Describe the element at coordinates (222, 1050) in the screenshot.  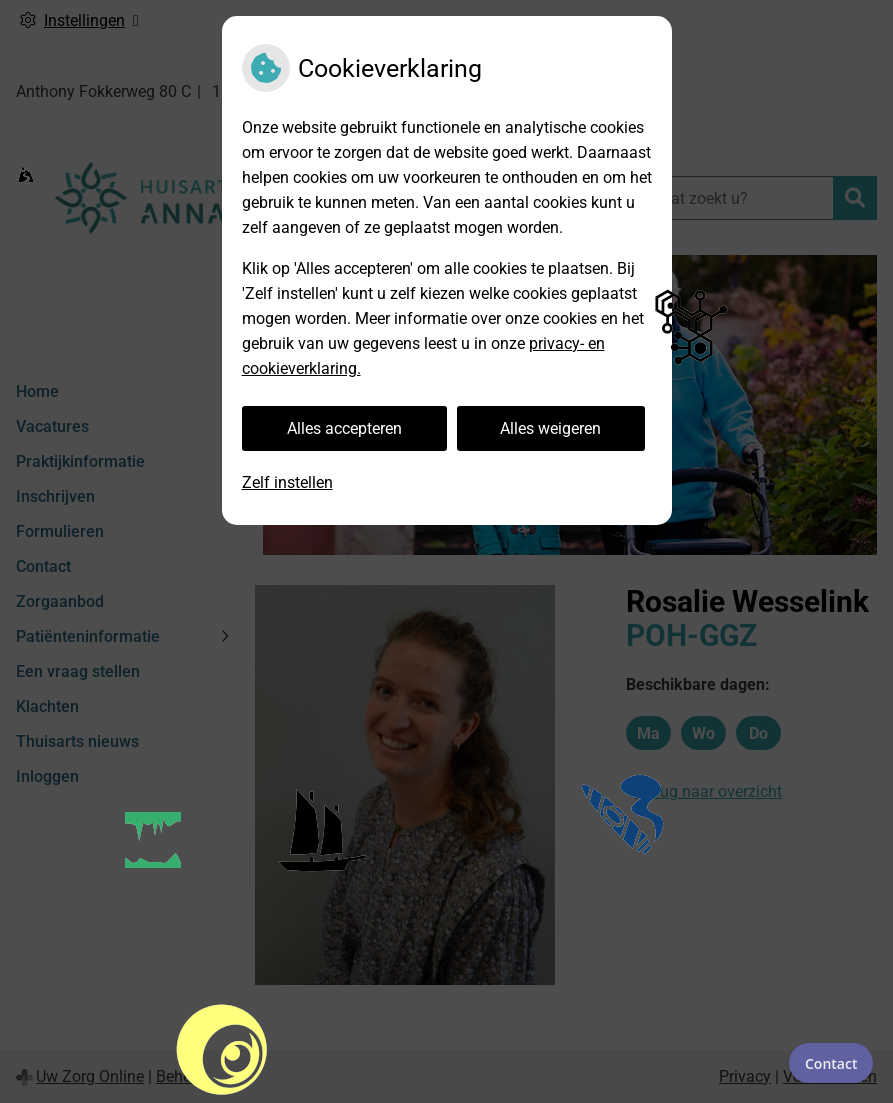
I see `toggle visibility or show/hide content` at that location.